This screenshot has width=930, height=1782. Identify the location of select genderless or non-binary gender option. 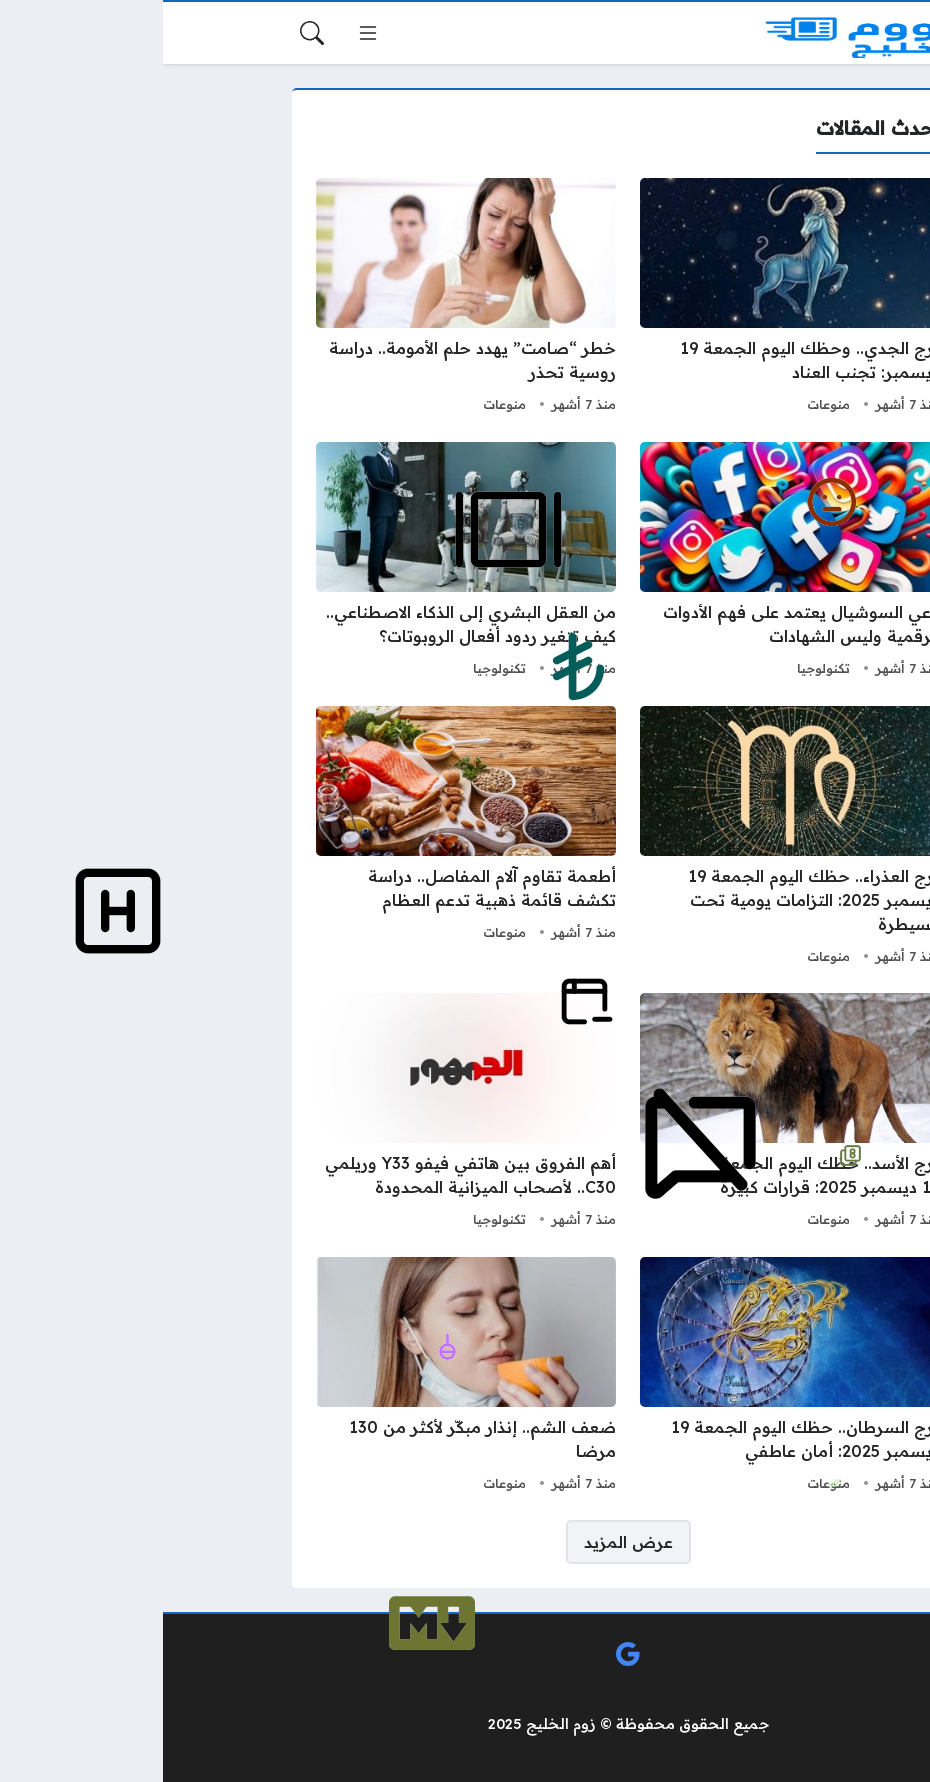
(447, 1347).